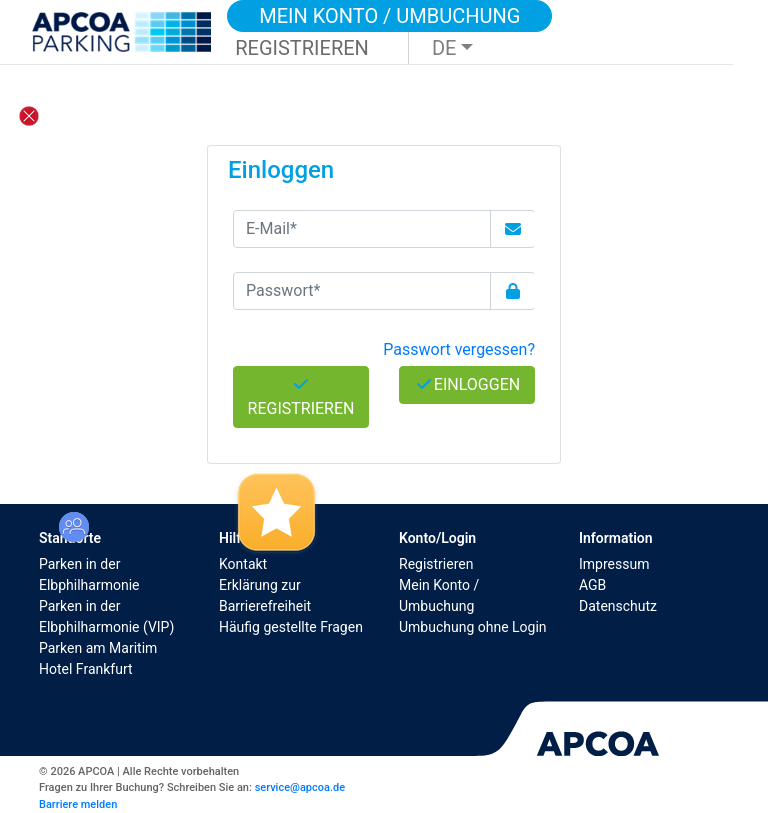 This screenshot has width=768, height=813. I want to click on set default applications preferences, so click(276, 513).